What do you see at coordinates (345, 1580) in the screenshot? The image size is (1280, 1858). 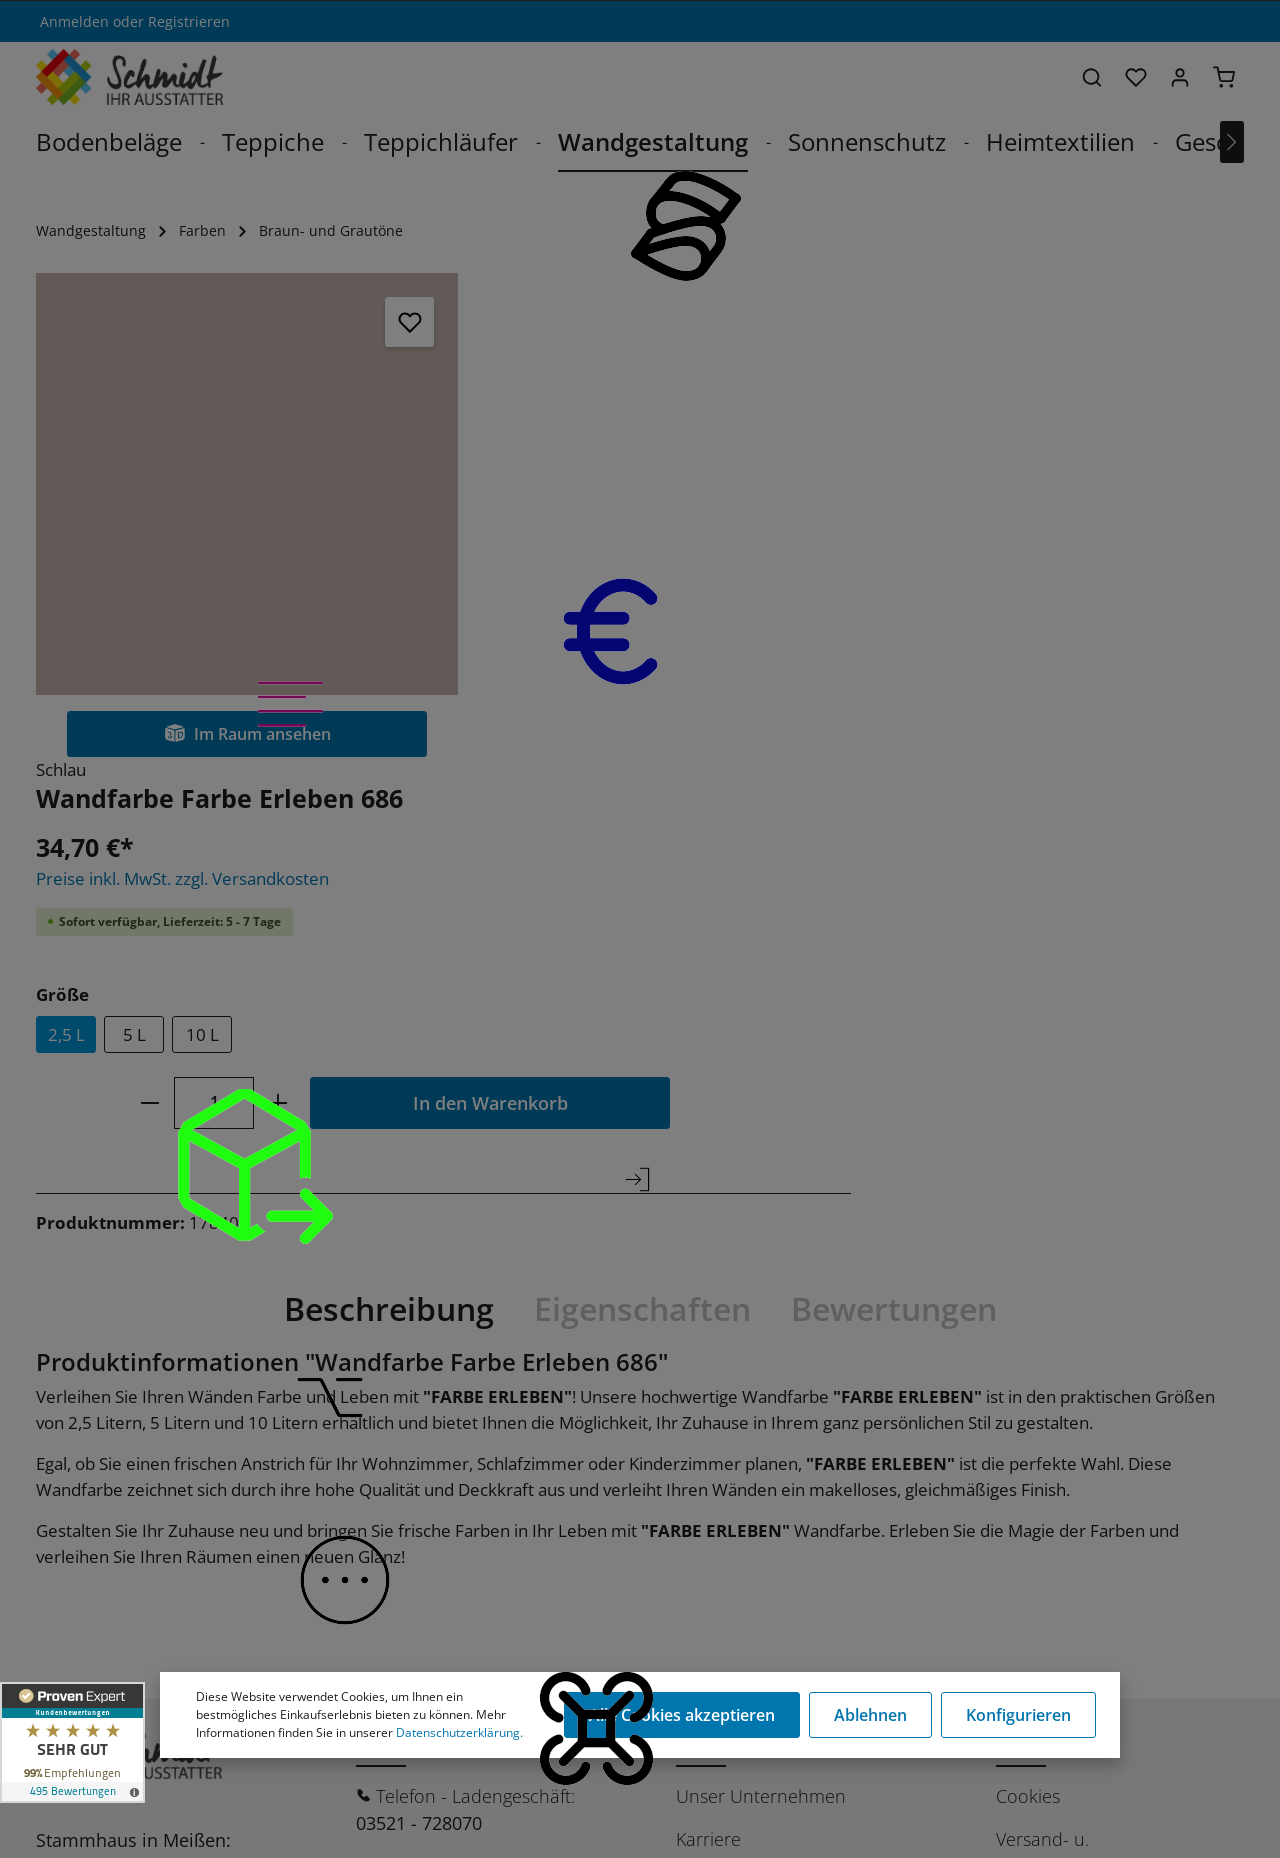 I see `open more options menu` at bounding box center [345, 1580].